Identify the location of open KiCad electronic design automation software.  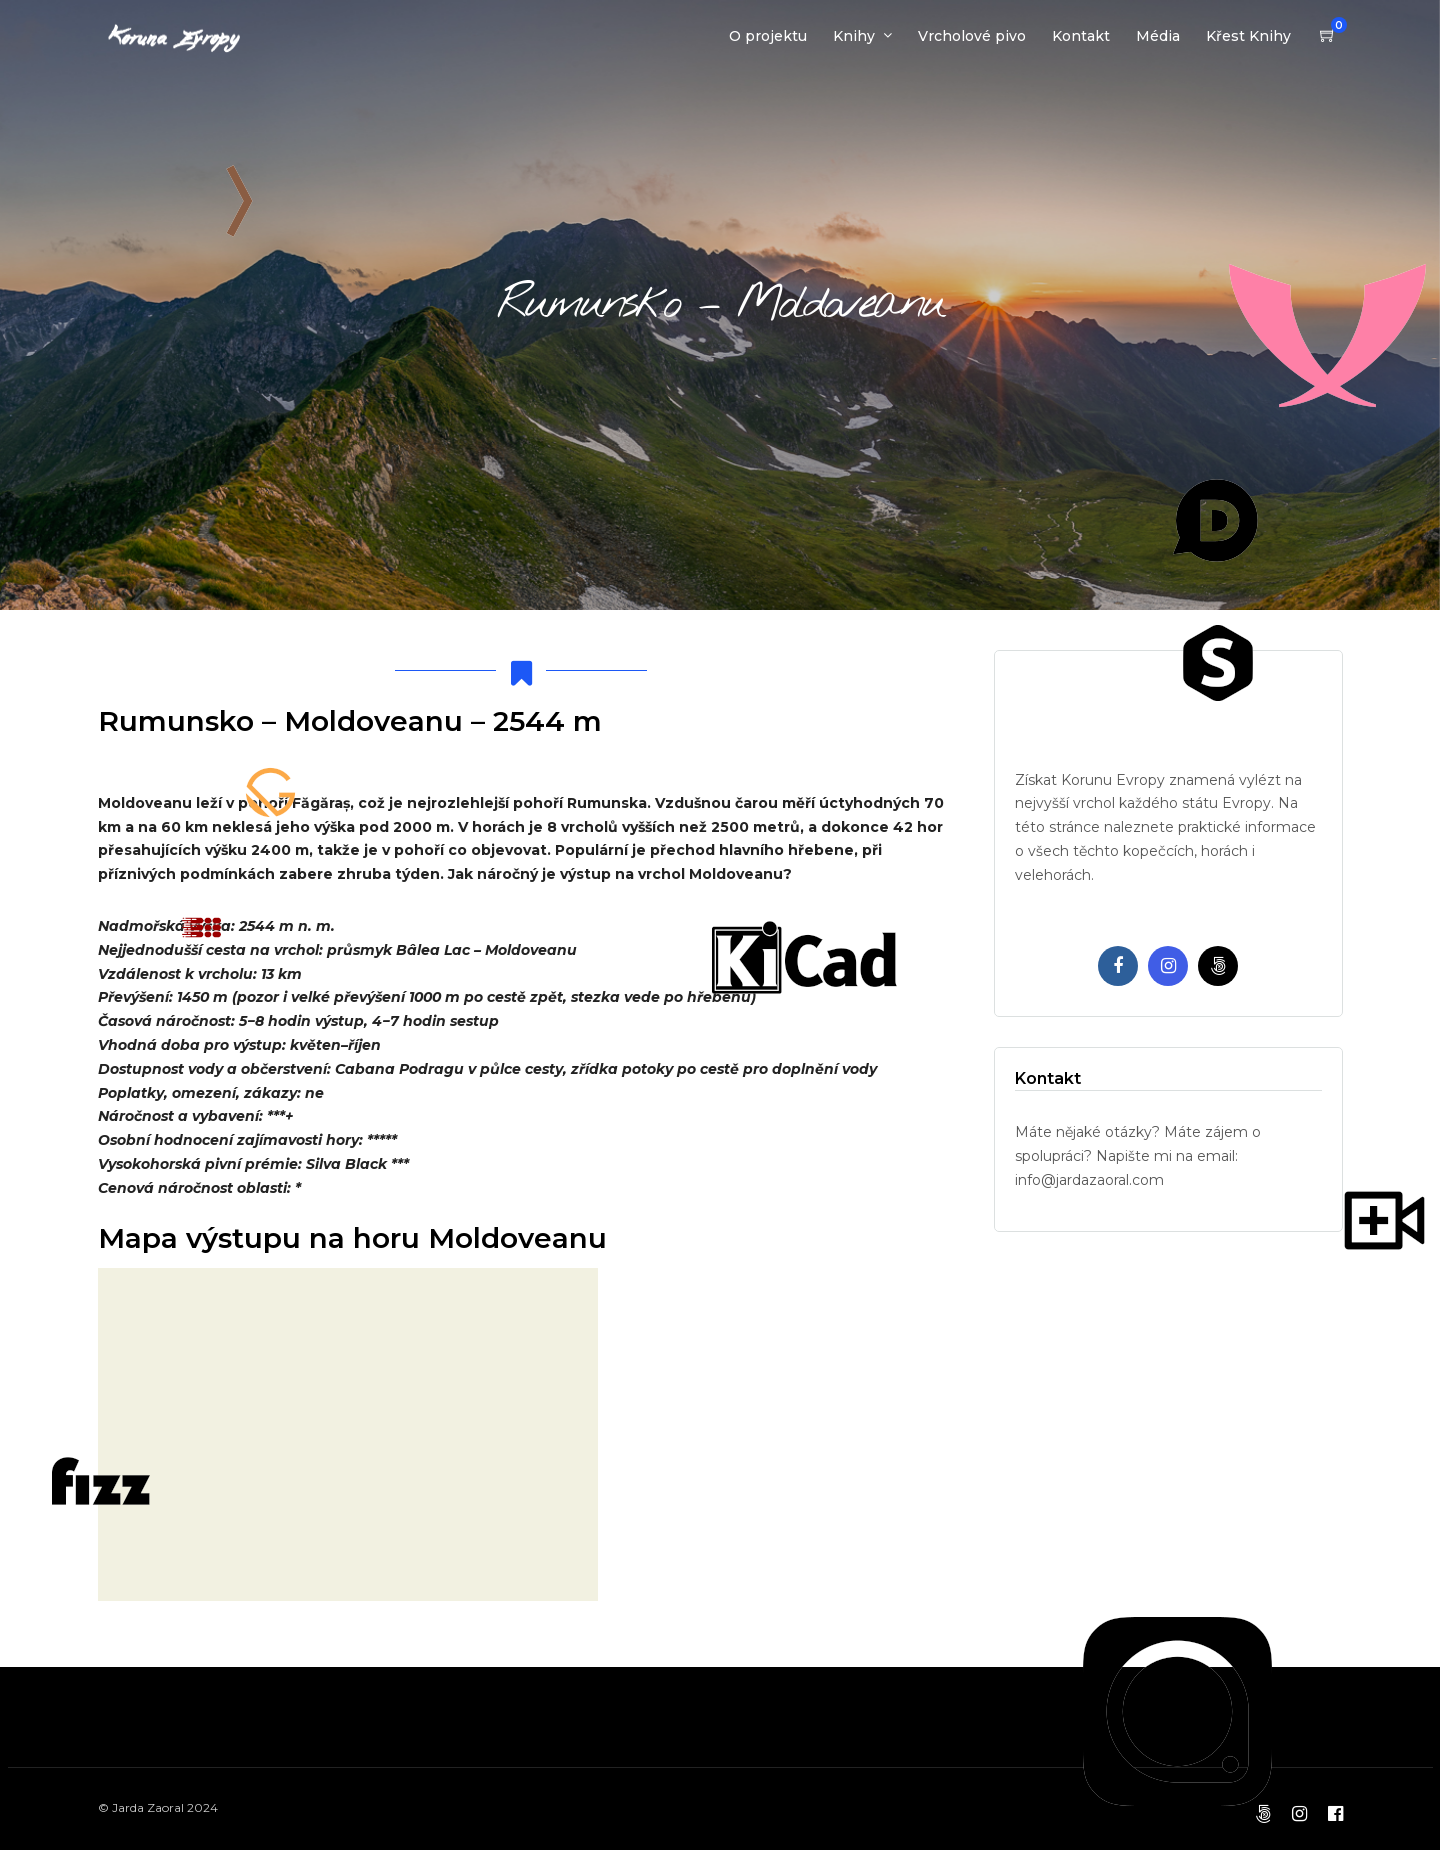
(804, 957).